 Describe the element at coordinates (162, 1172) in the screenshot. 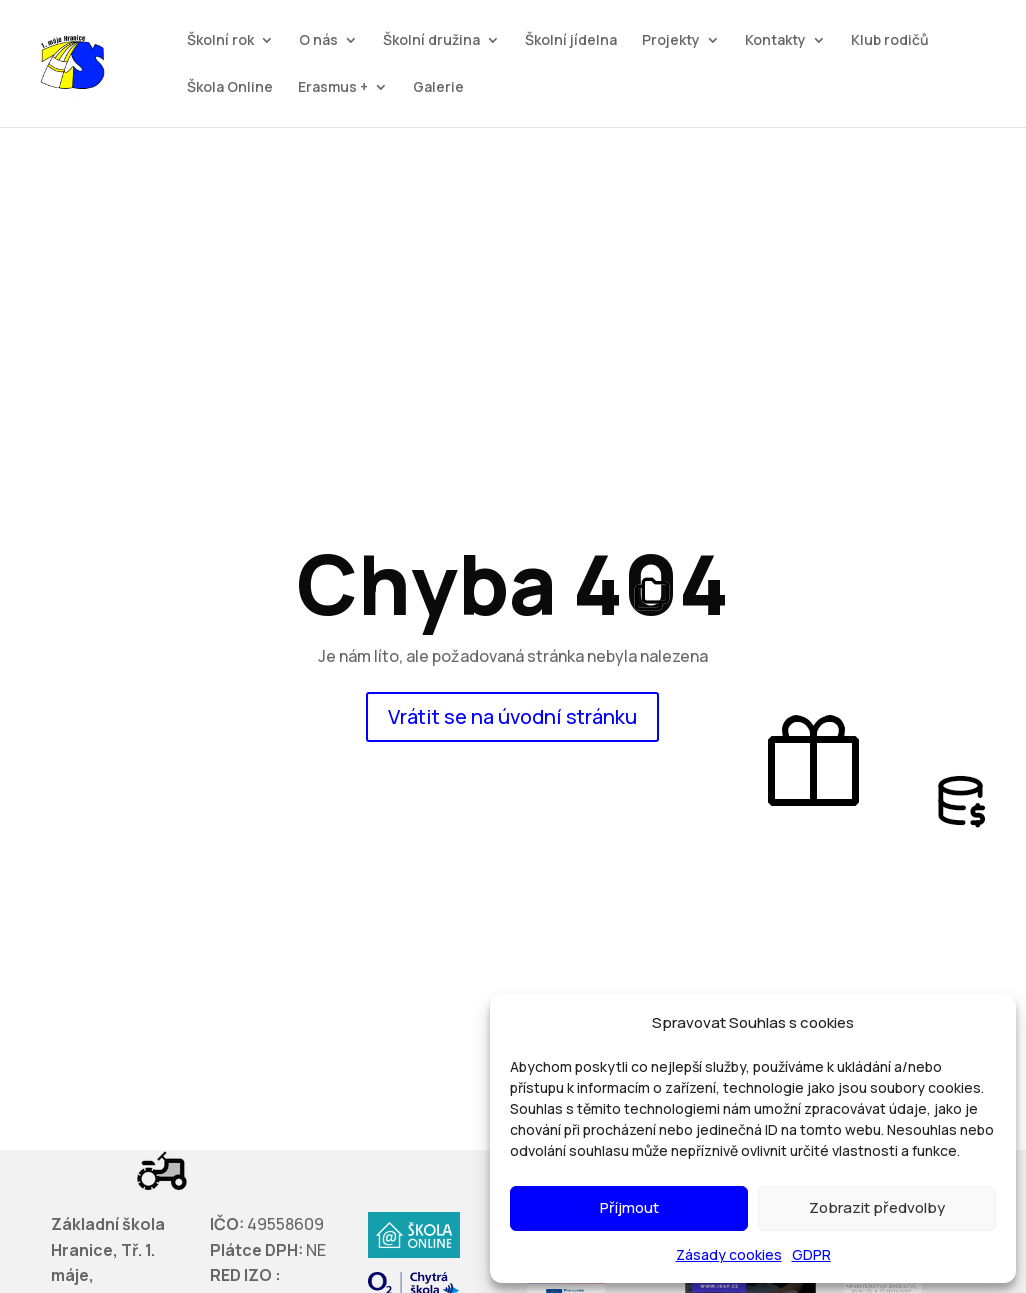

I see `access agricultural or farming features` at that location.